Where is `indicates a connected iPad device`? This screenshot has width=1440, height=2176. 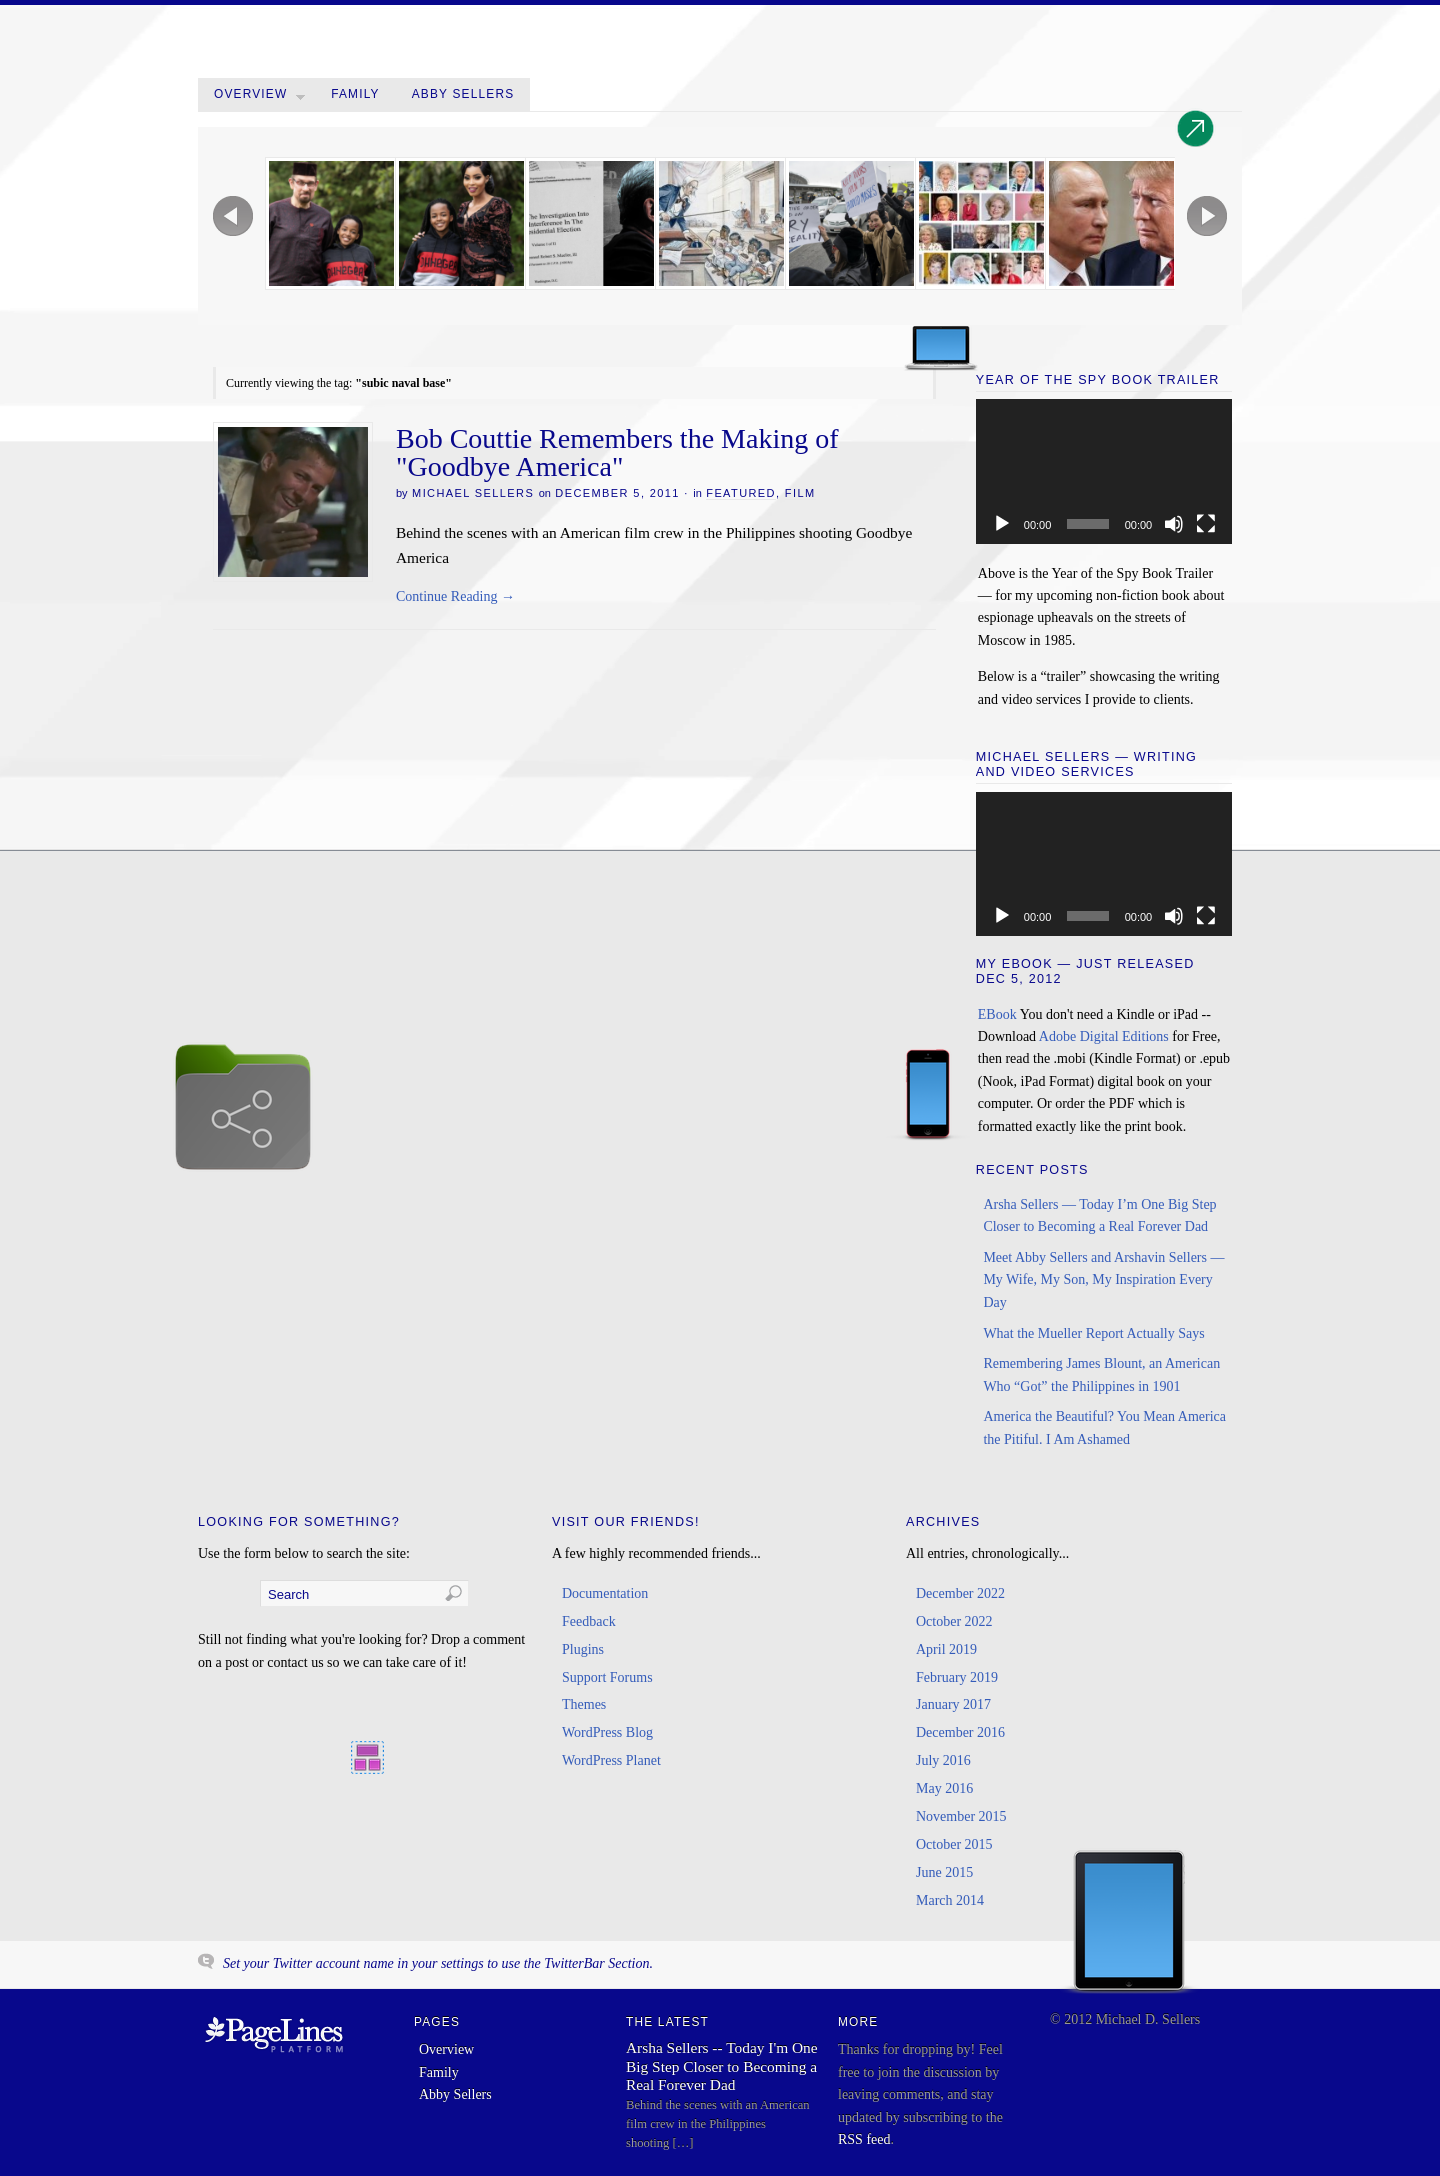
indicates a connected iPad device is located at coordinates (1129, 1921).